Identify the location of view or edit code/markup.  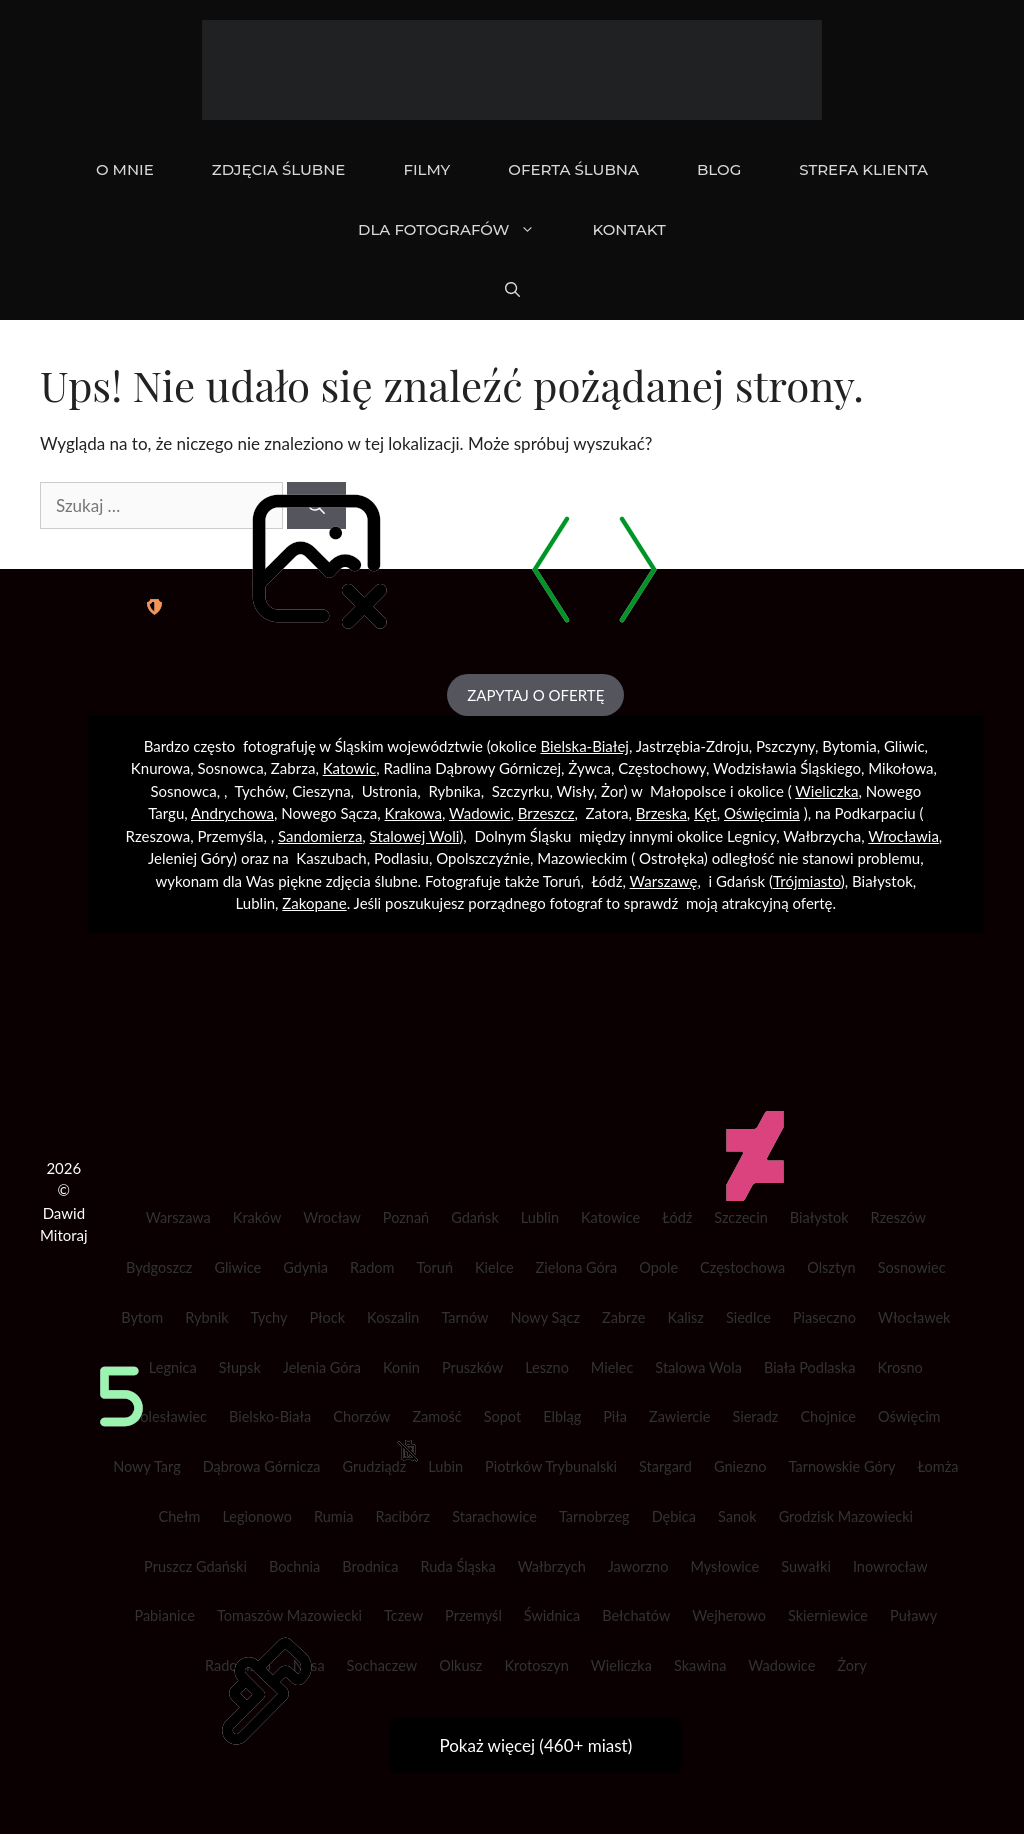
(594, 569).